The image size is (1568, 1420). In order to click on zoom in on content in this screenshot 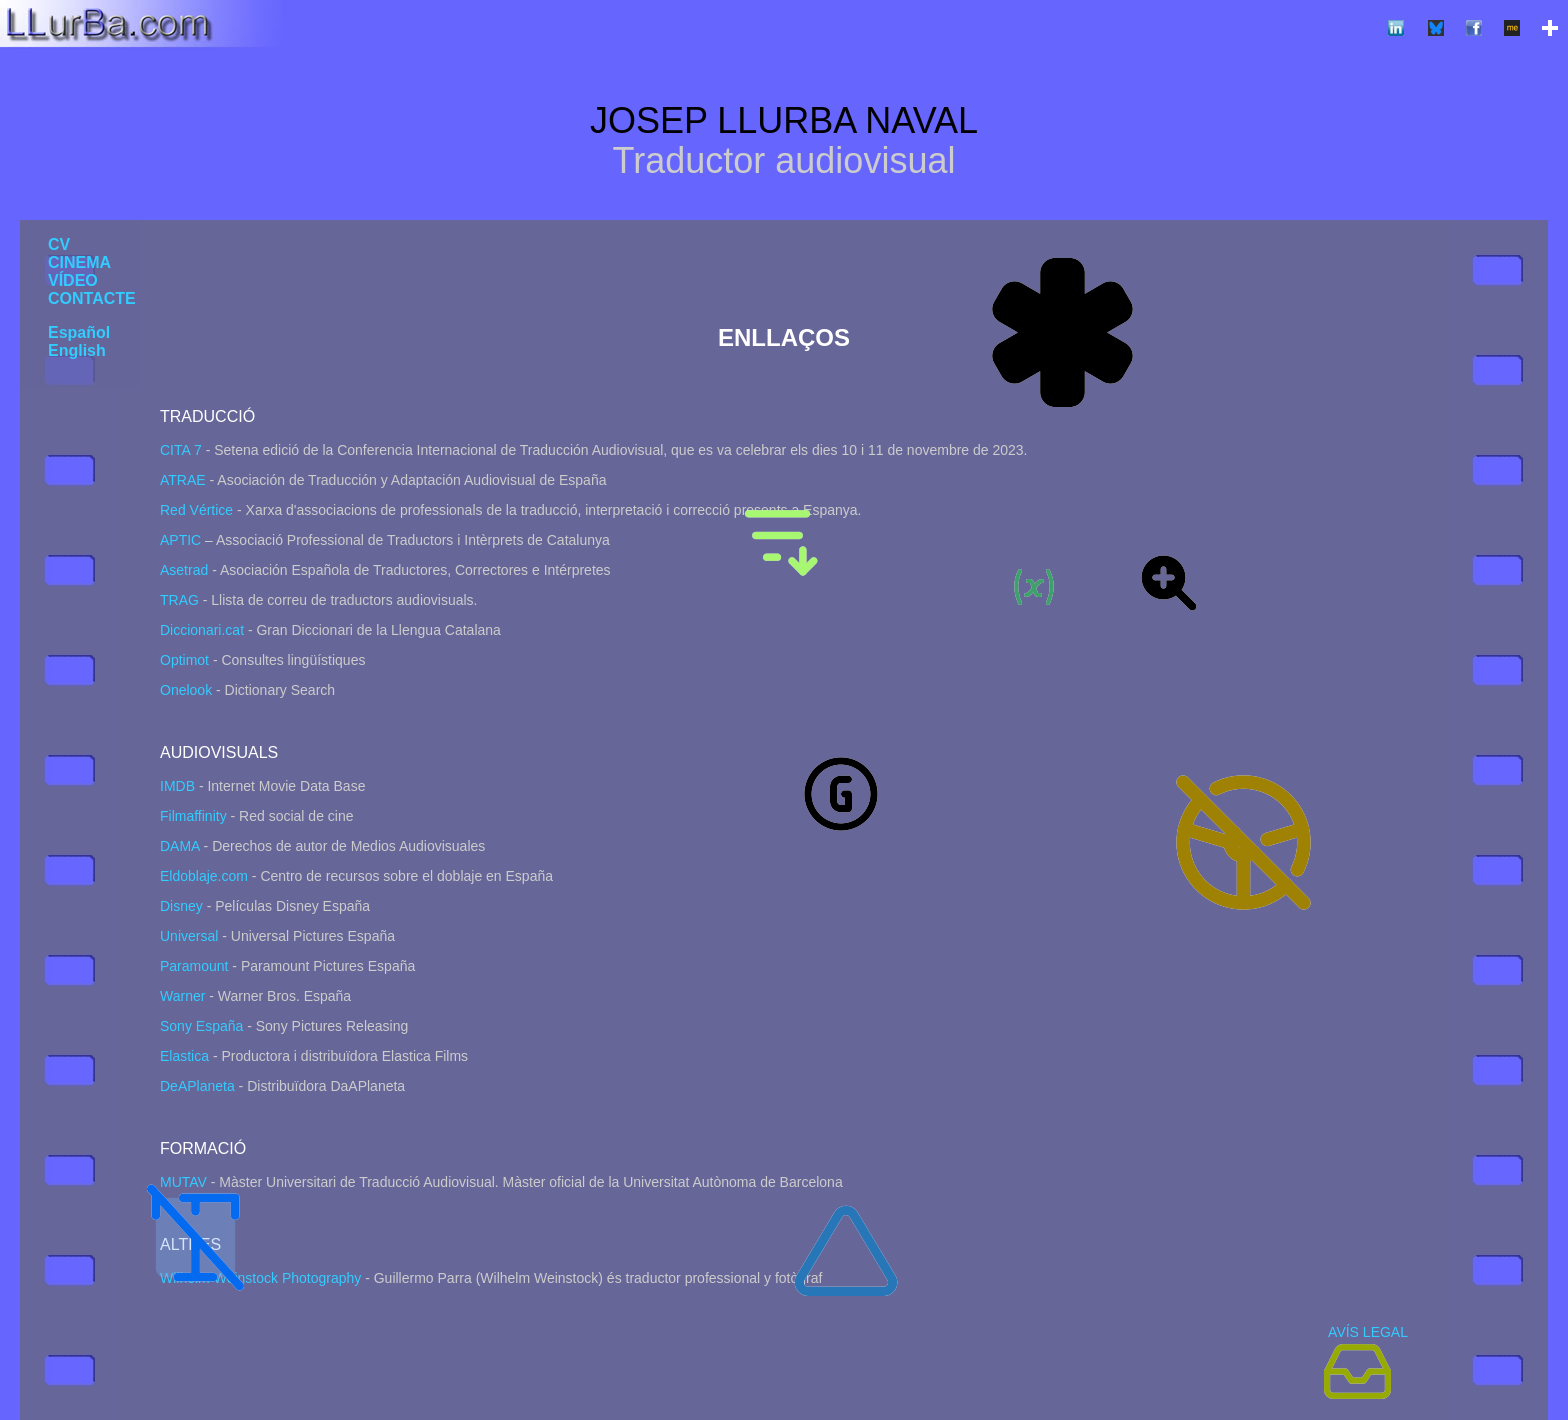, I will do `click(1169, 583)`.